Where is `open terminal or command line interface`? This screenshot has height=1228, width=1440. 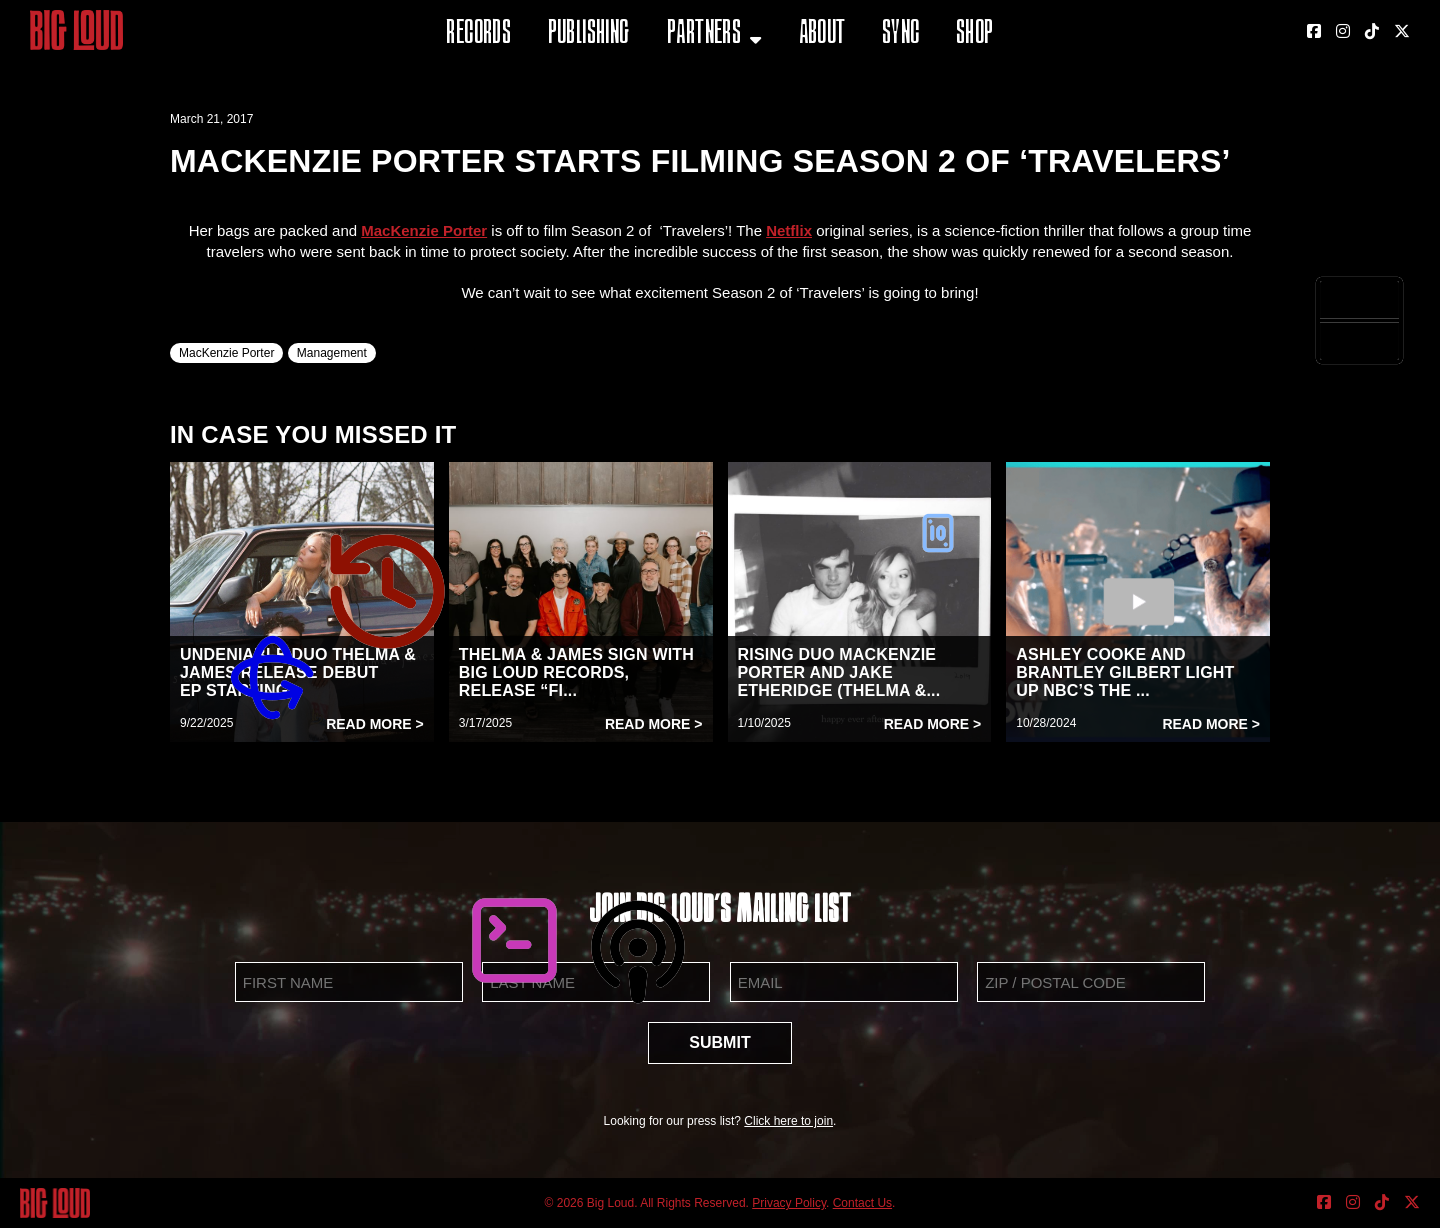 open terminal or command line interface is located at coordinates (514, 940).